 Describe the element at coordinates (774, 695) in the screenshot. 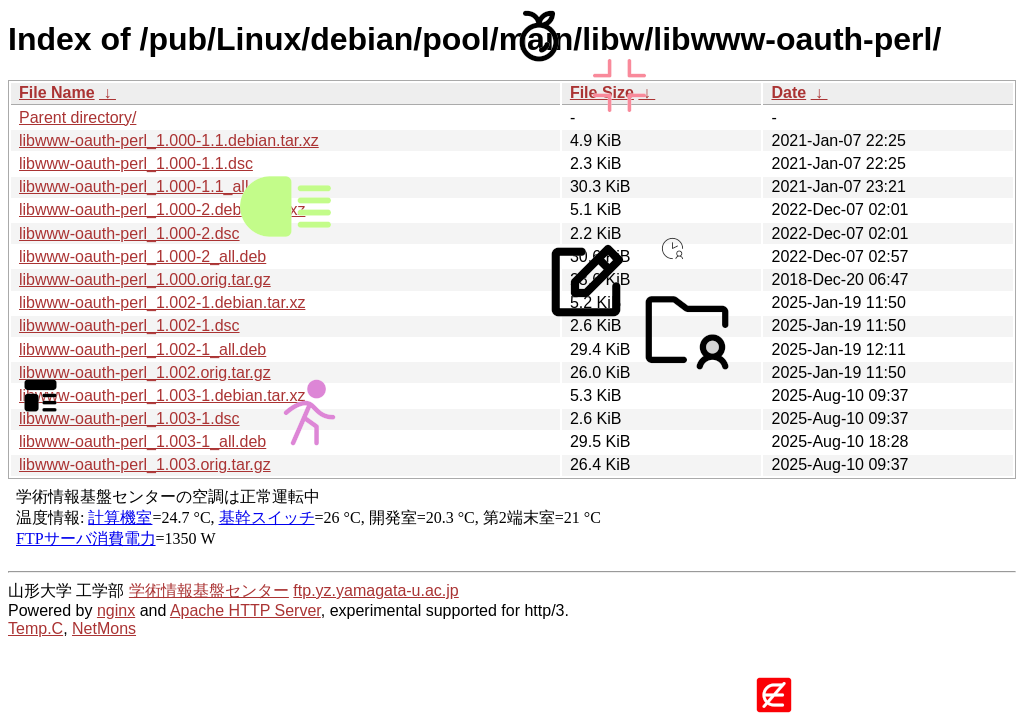

I see `indicates item is not part of a set or group` at that location.